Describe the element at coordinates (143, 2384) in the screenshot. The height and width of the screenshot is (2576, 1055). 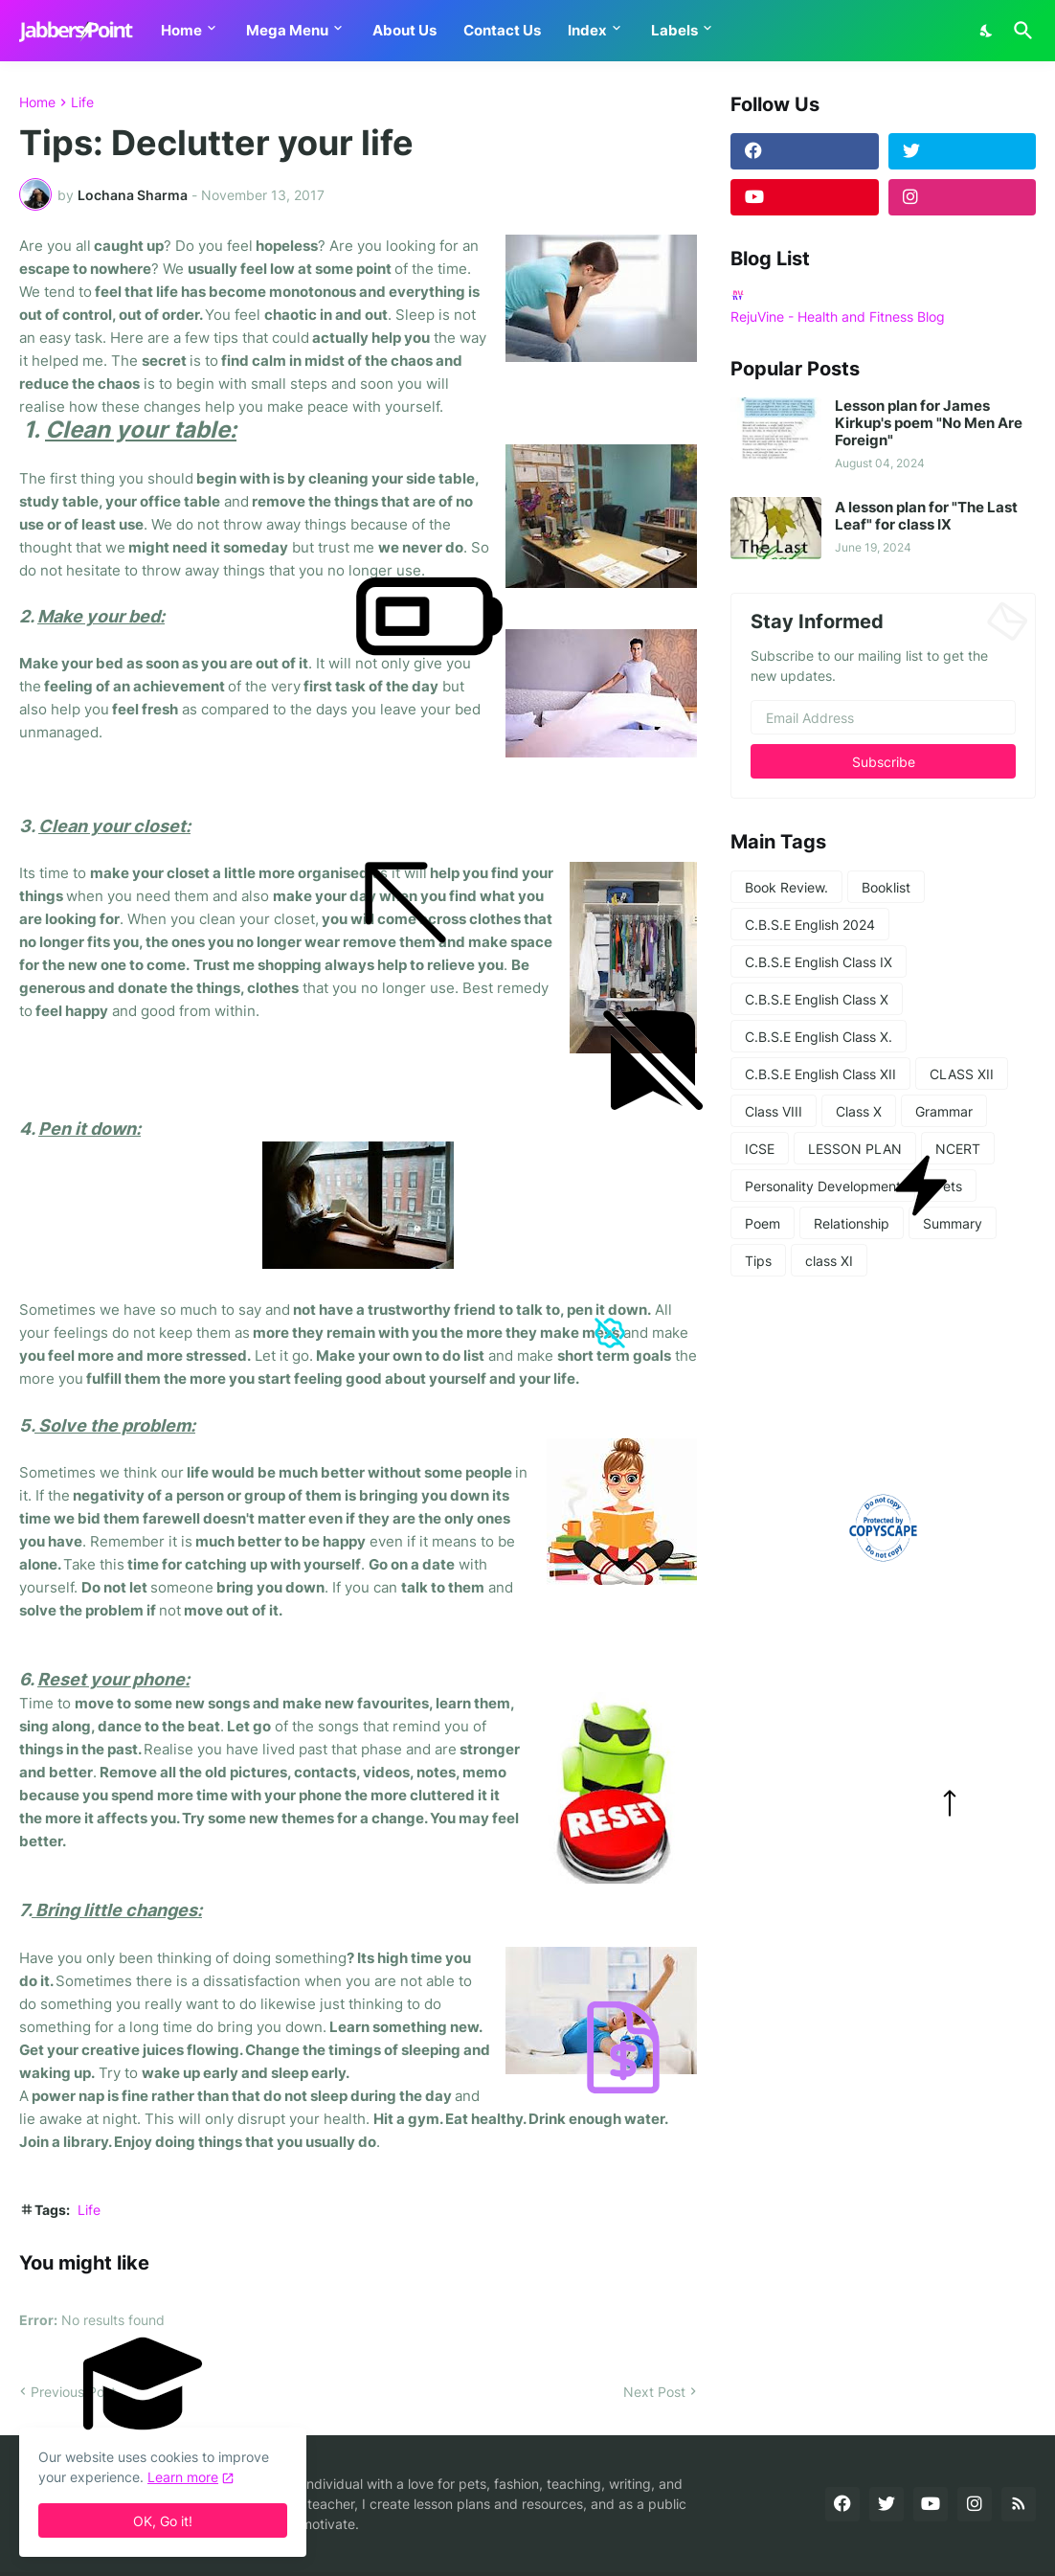
I see `access education or learning resources` at that location.